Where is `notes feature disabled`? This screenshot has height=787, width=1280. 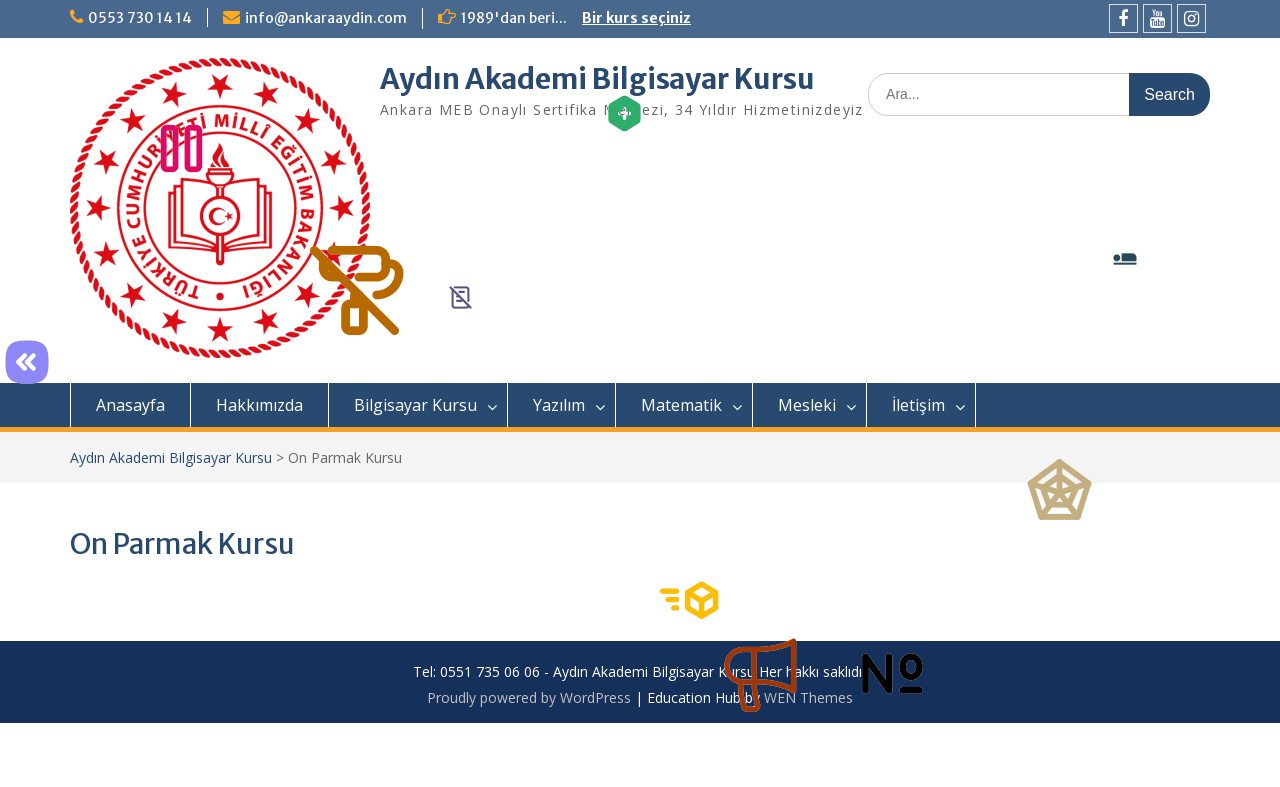 notes feature disabled is located at coordinates (460, 297).